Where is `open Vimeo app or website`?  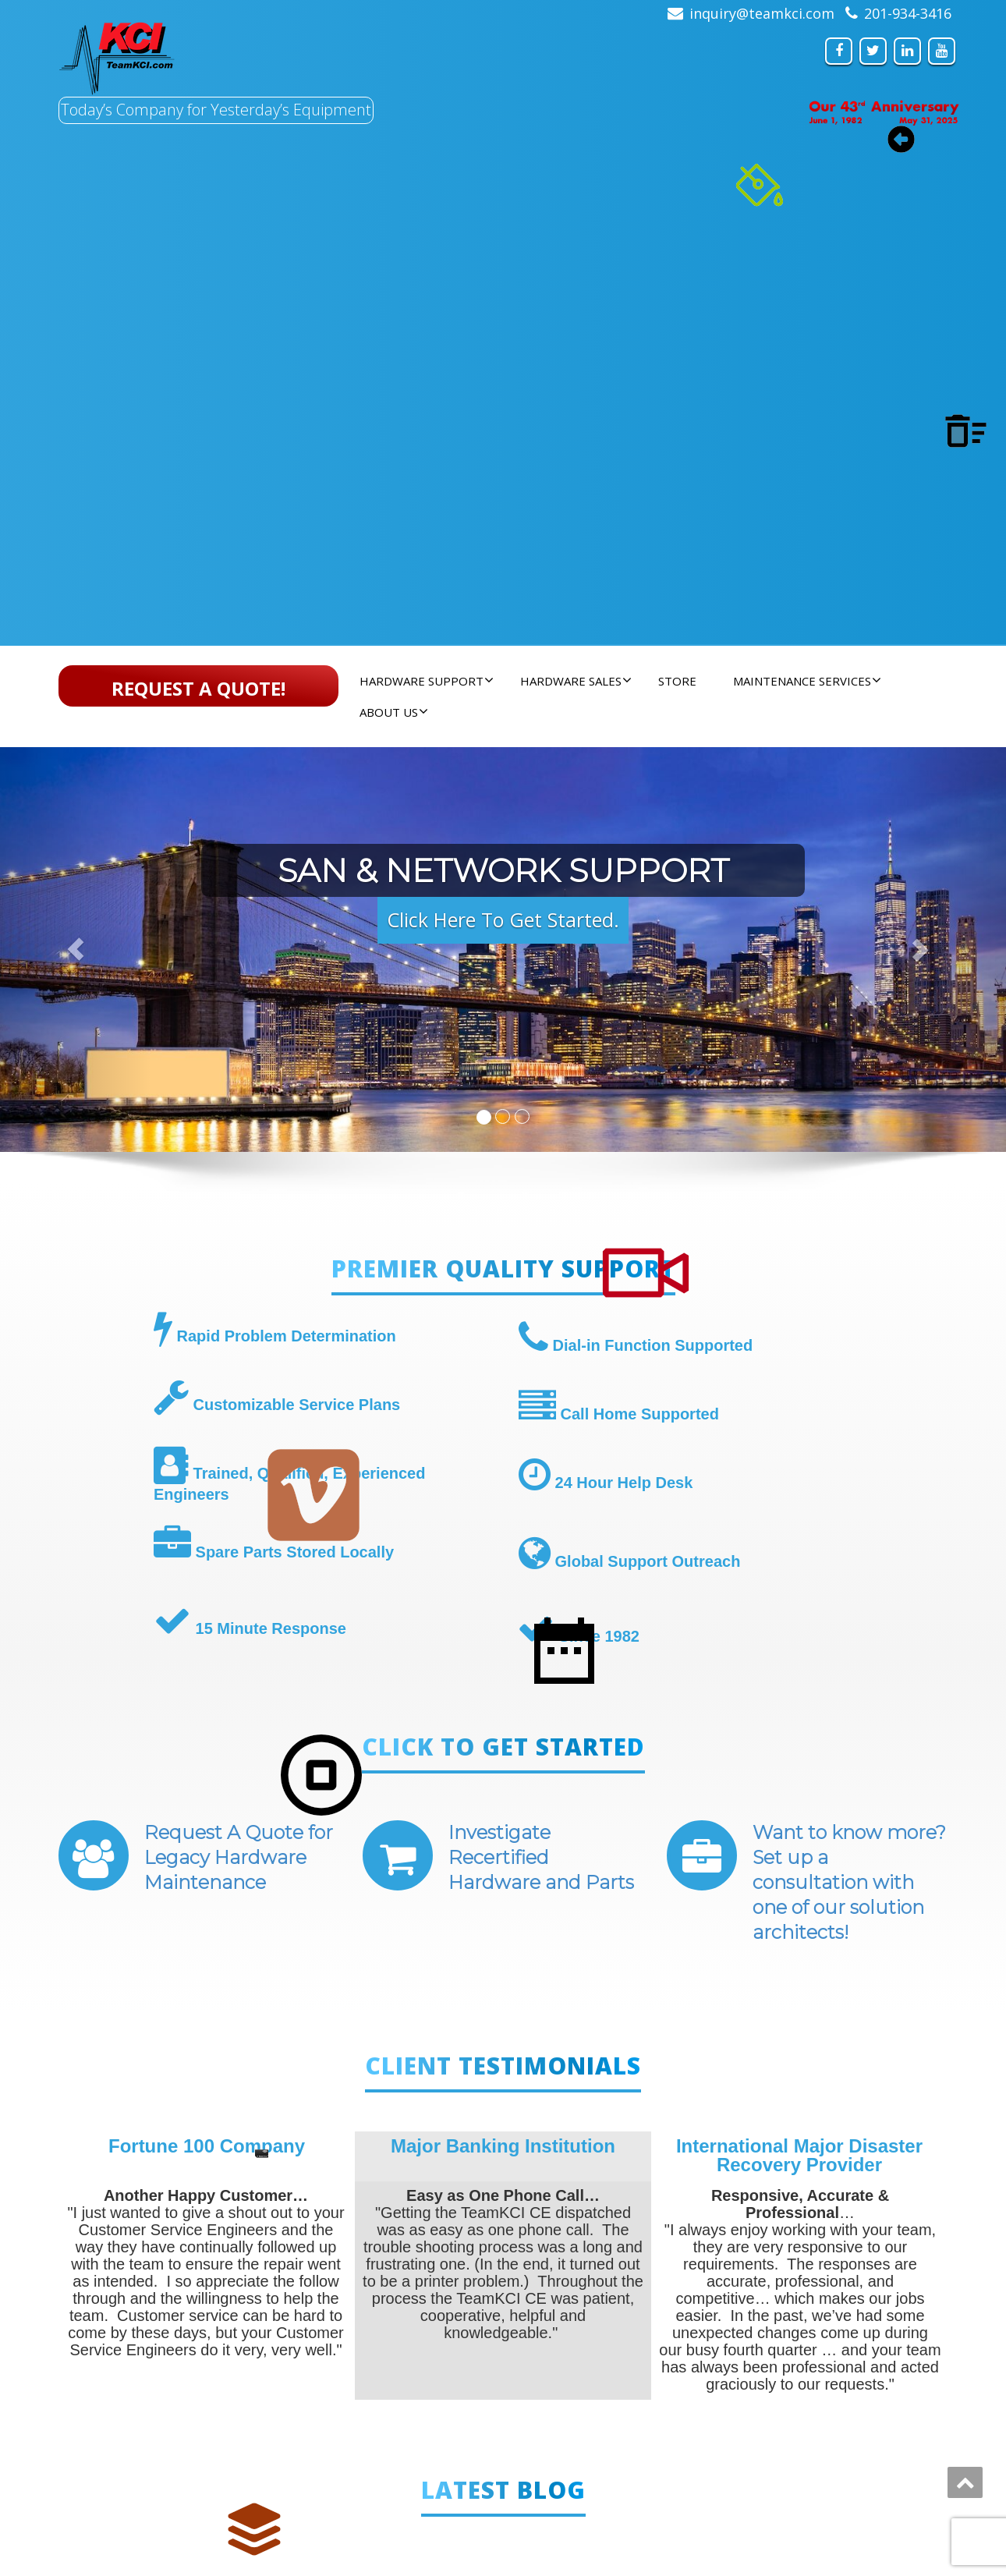
open Vimeo app or website is located at coordinates (313, 1495).